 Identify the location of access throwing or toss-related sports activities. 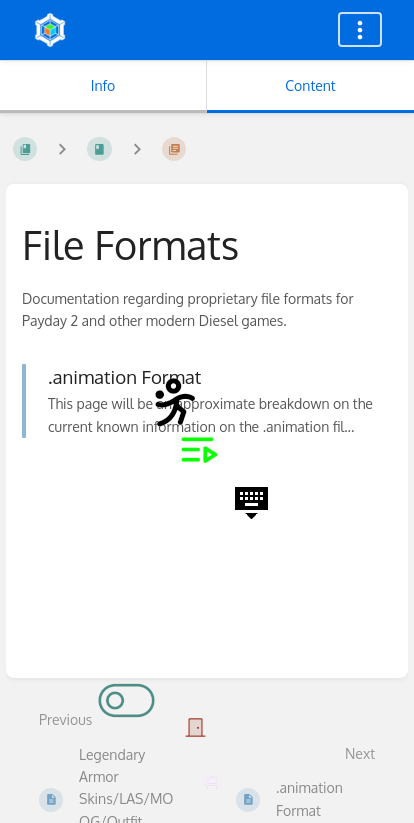
(173, 401).